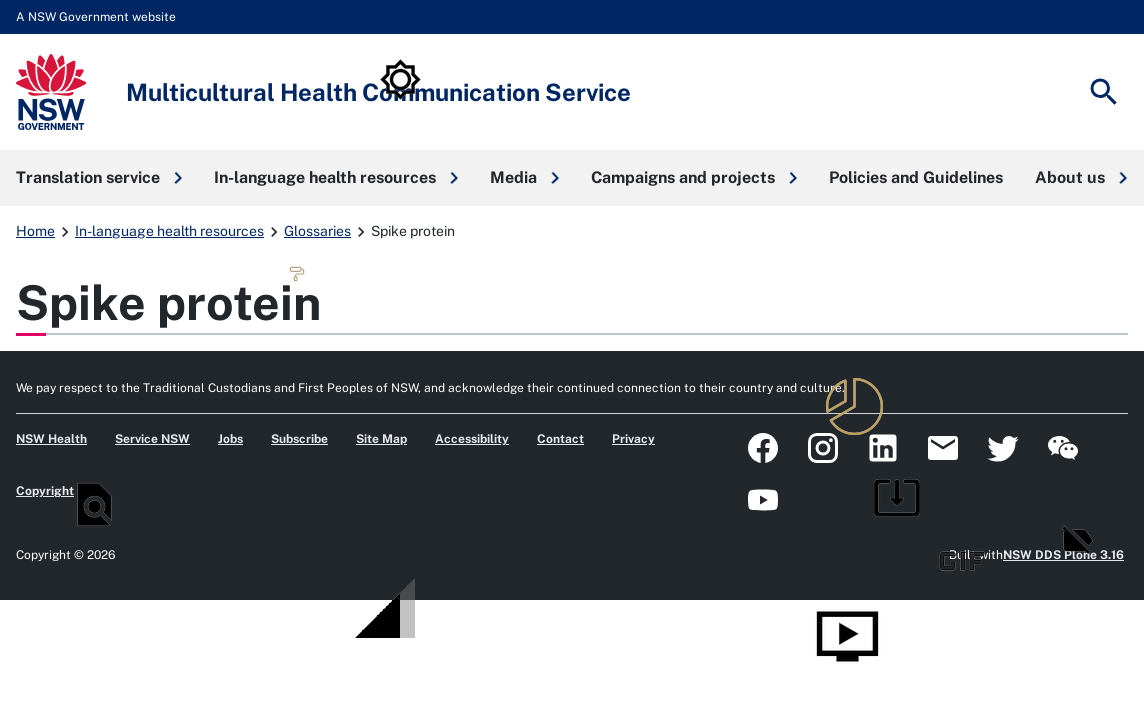 The height and width of the screenshot is (720, 1144). Describe the element at coordinates (1077, 540) in the screenshot. I see `remove a label or tag` at that location.